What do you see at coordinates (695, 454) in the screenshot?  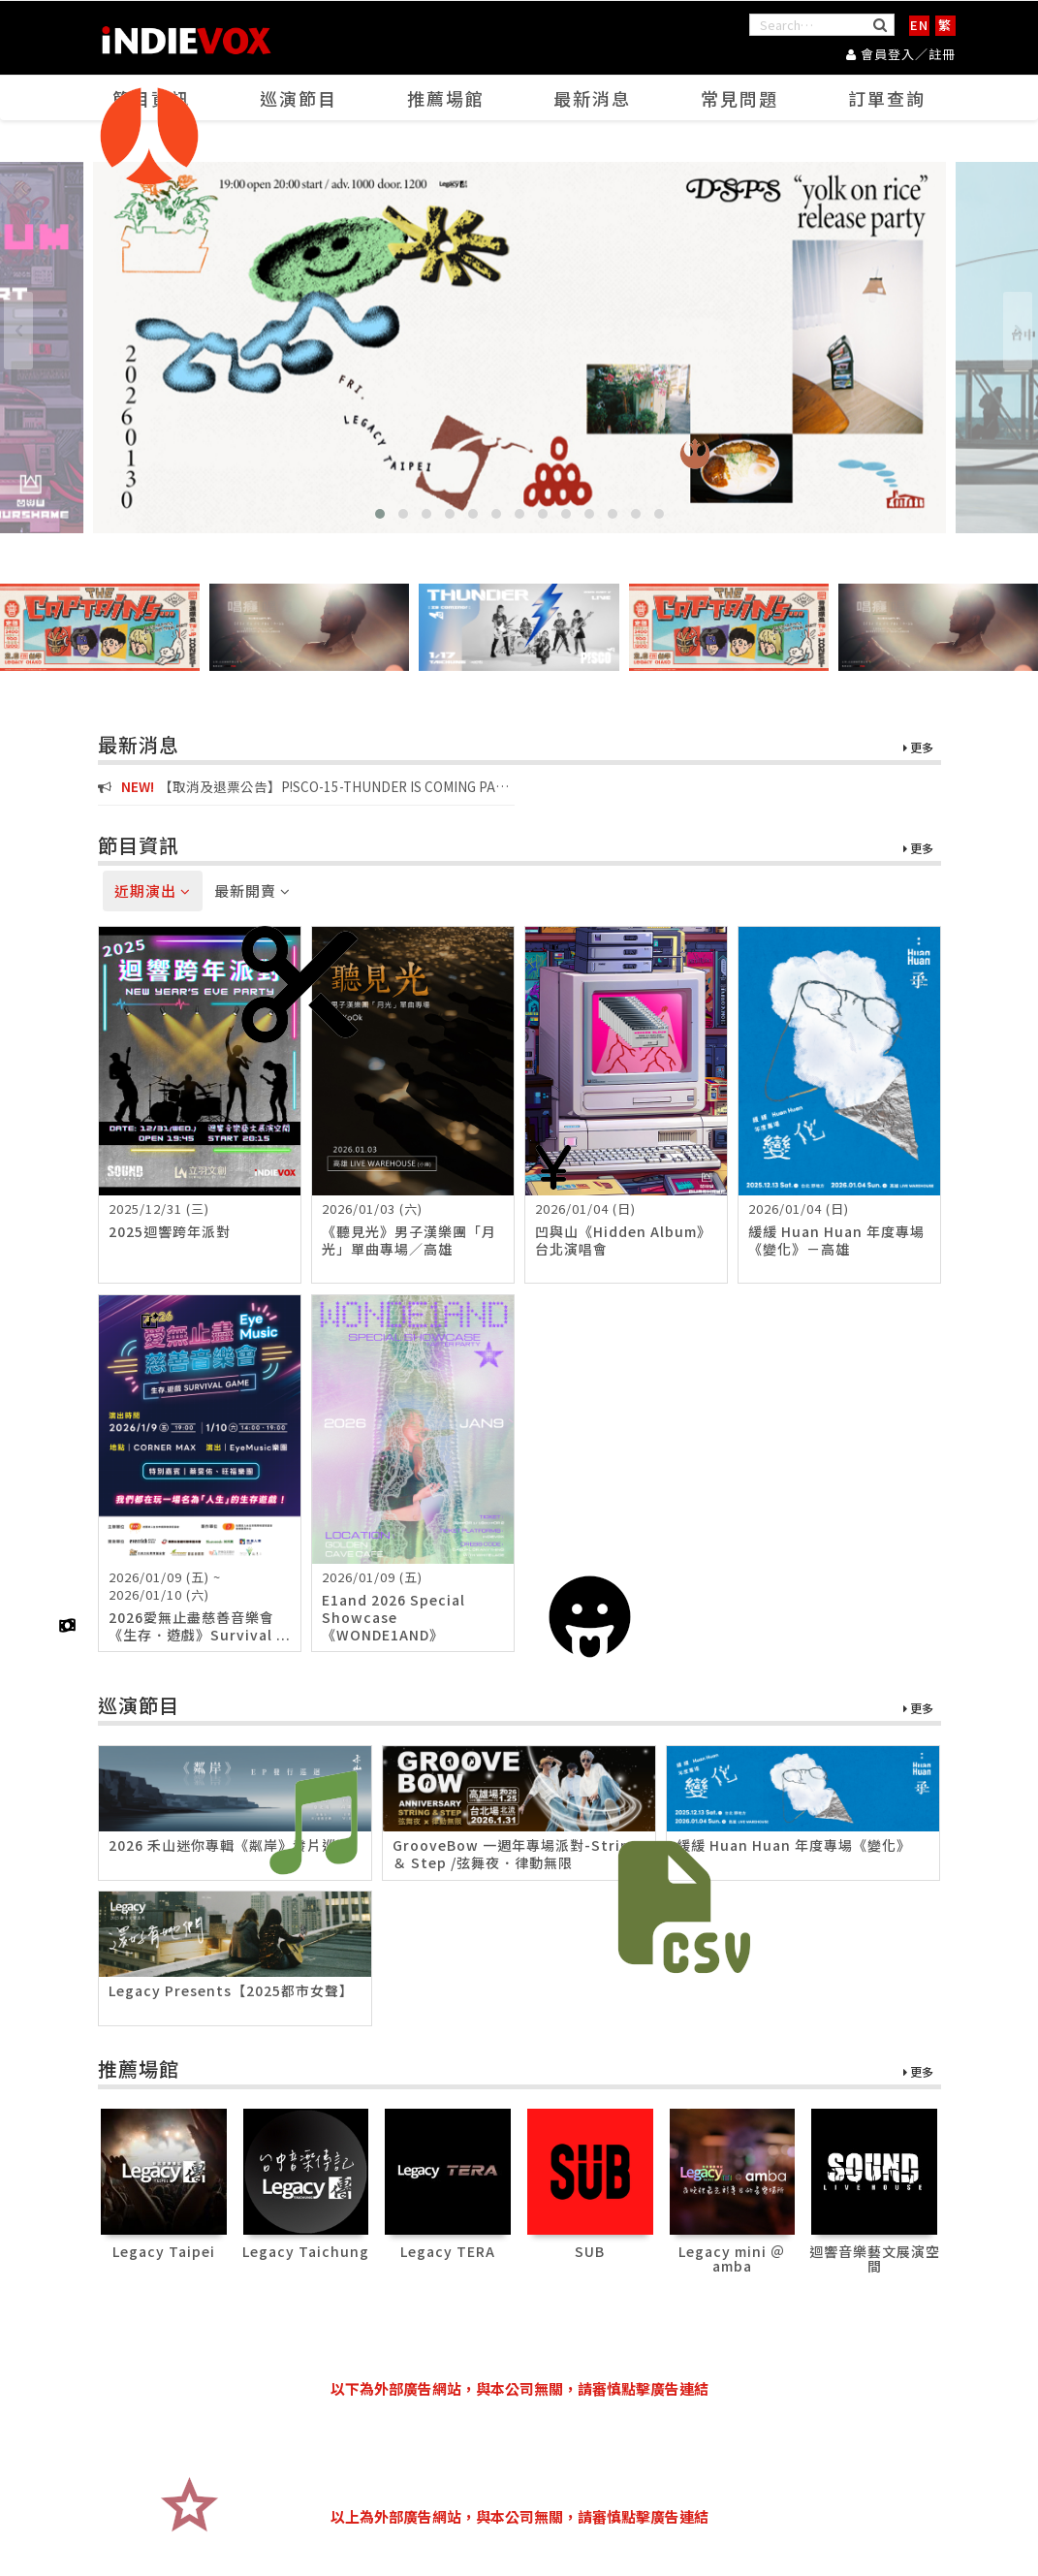 I see `Star Wars Rebel Alliance logo` at bounding box center [695, 454].